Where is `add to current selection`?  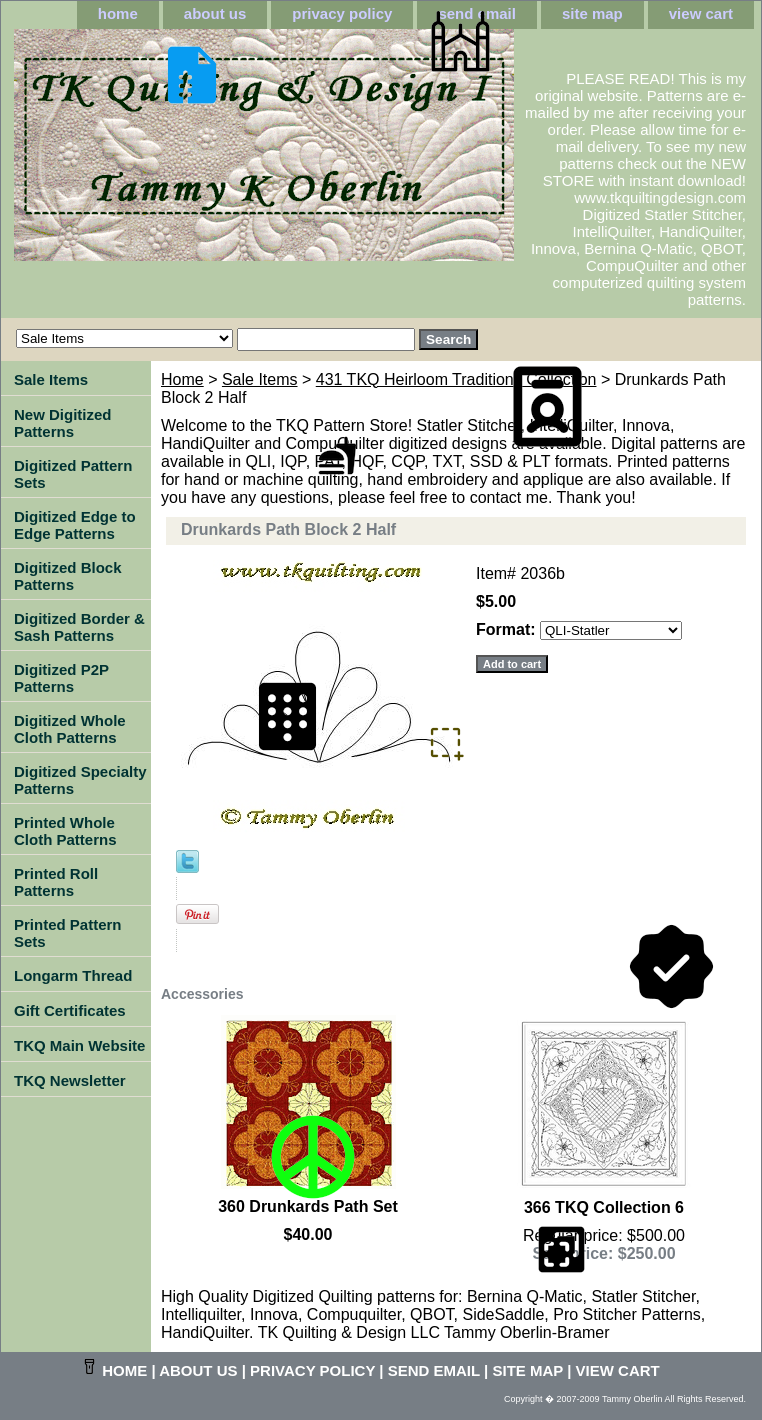
add to current selection is located at coordinates (445, 742).